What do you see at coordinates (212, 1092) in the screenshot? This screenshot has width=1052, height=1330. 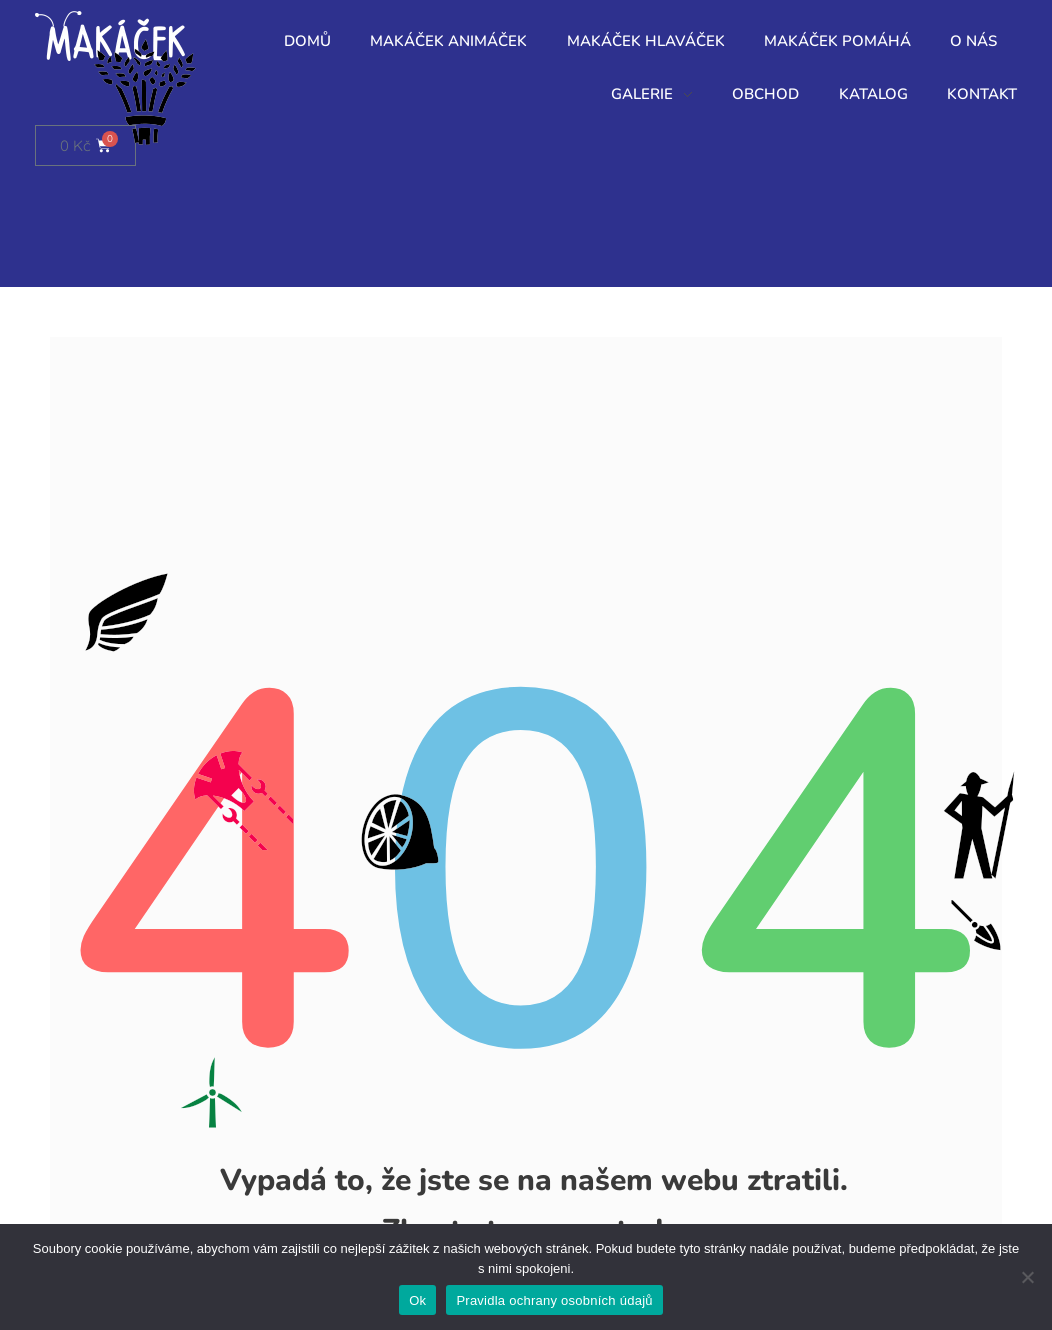 I see `wind turbine or wind energy indicator` at bounding box center [212, 1092].